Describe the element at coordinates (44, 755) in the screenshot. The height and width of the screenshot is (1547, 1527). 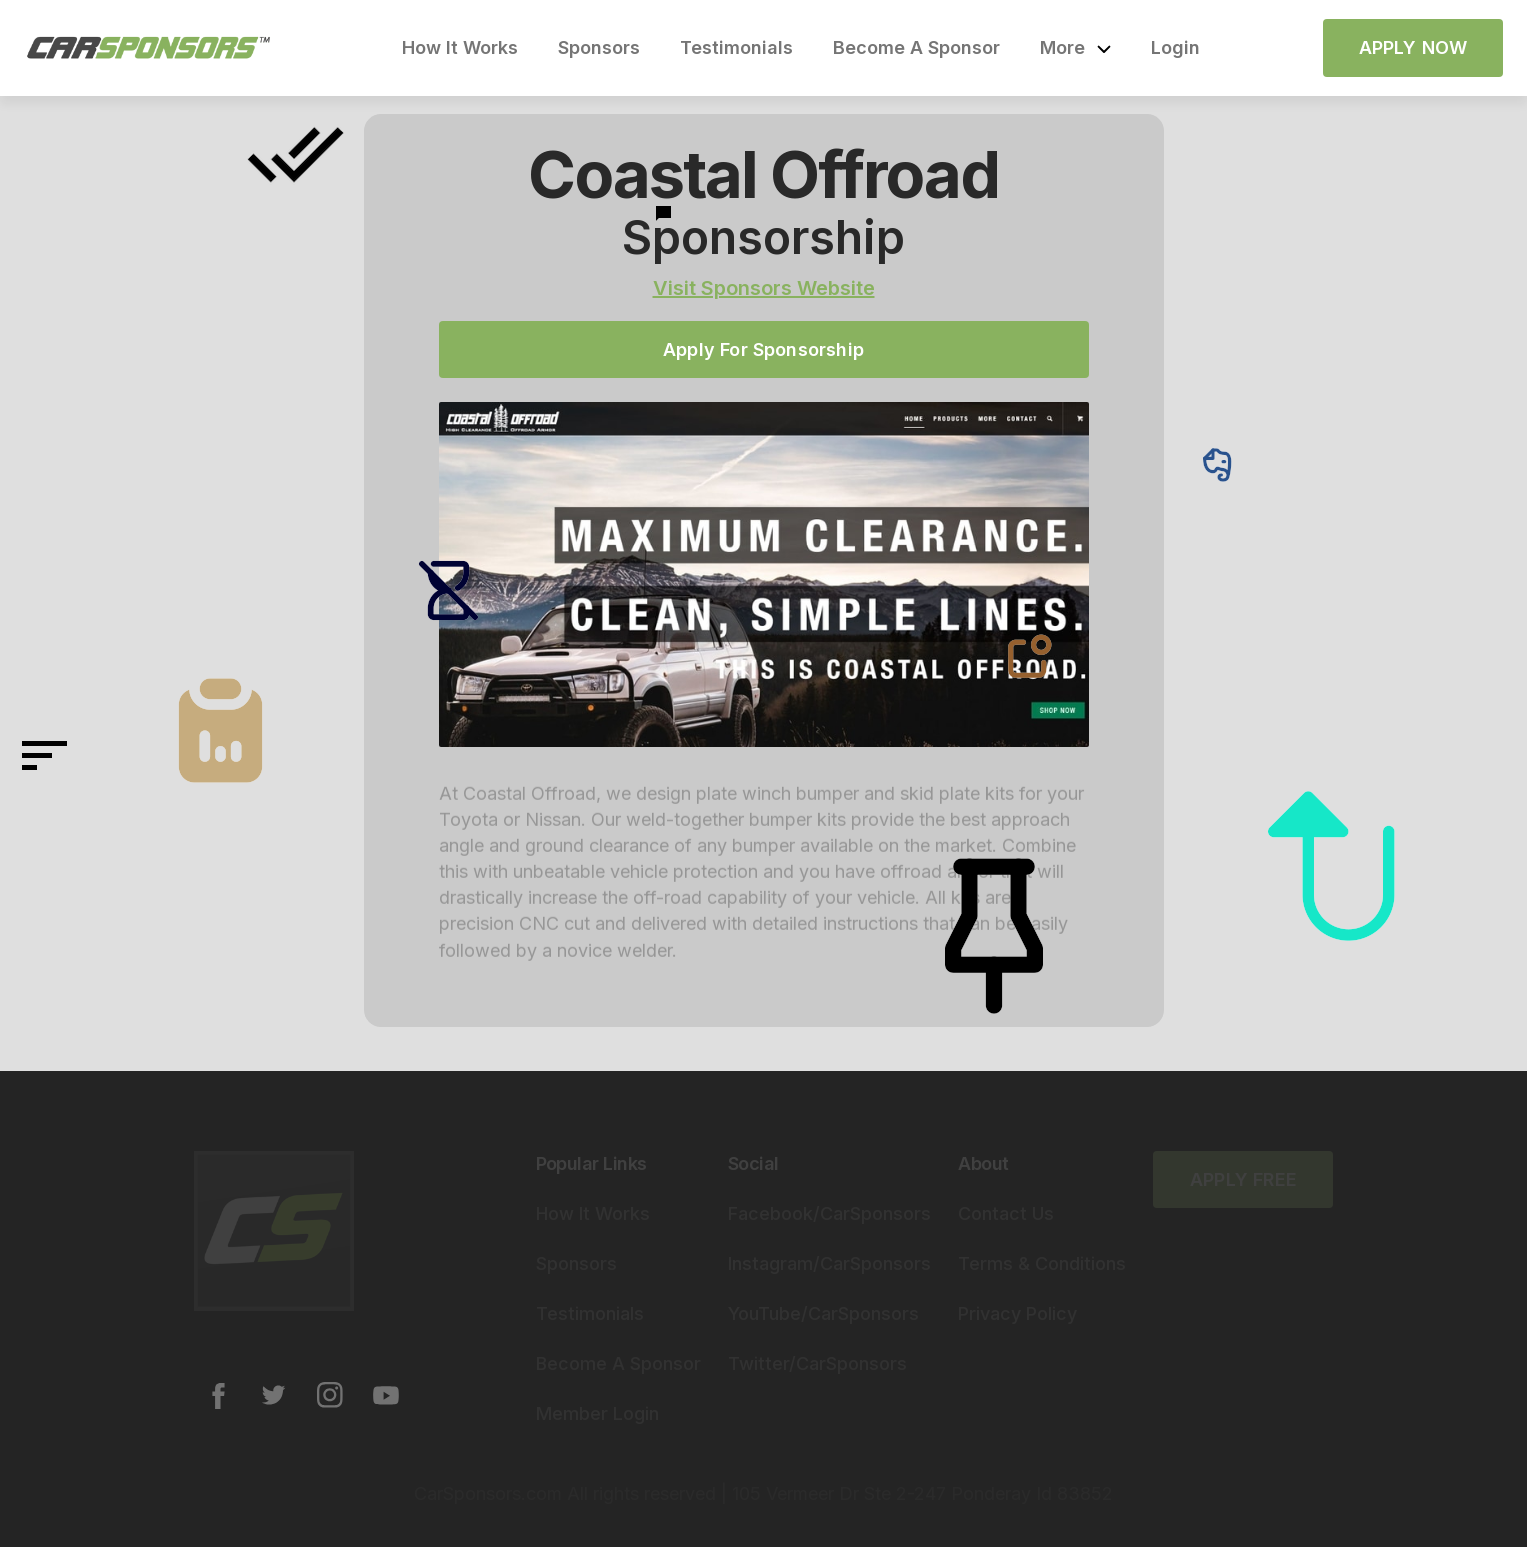
I see `sort list items by criteria` at that location.